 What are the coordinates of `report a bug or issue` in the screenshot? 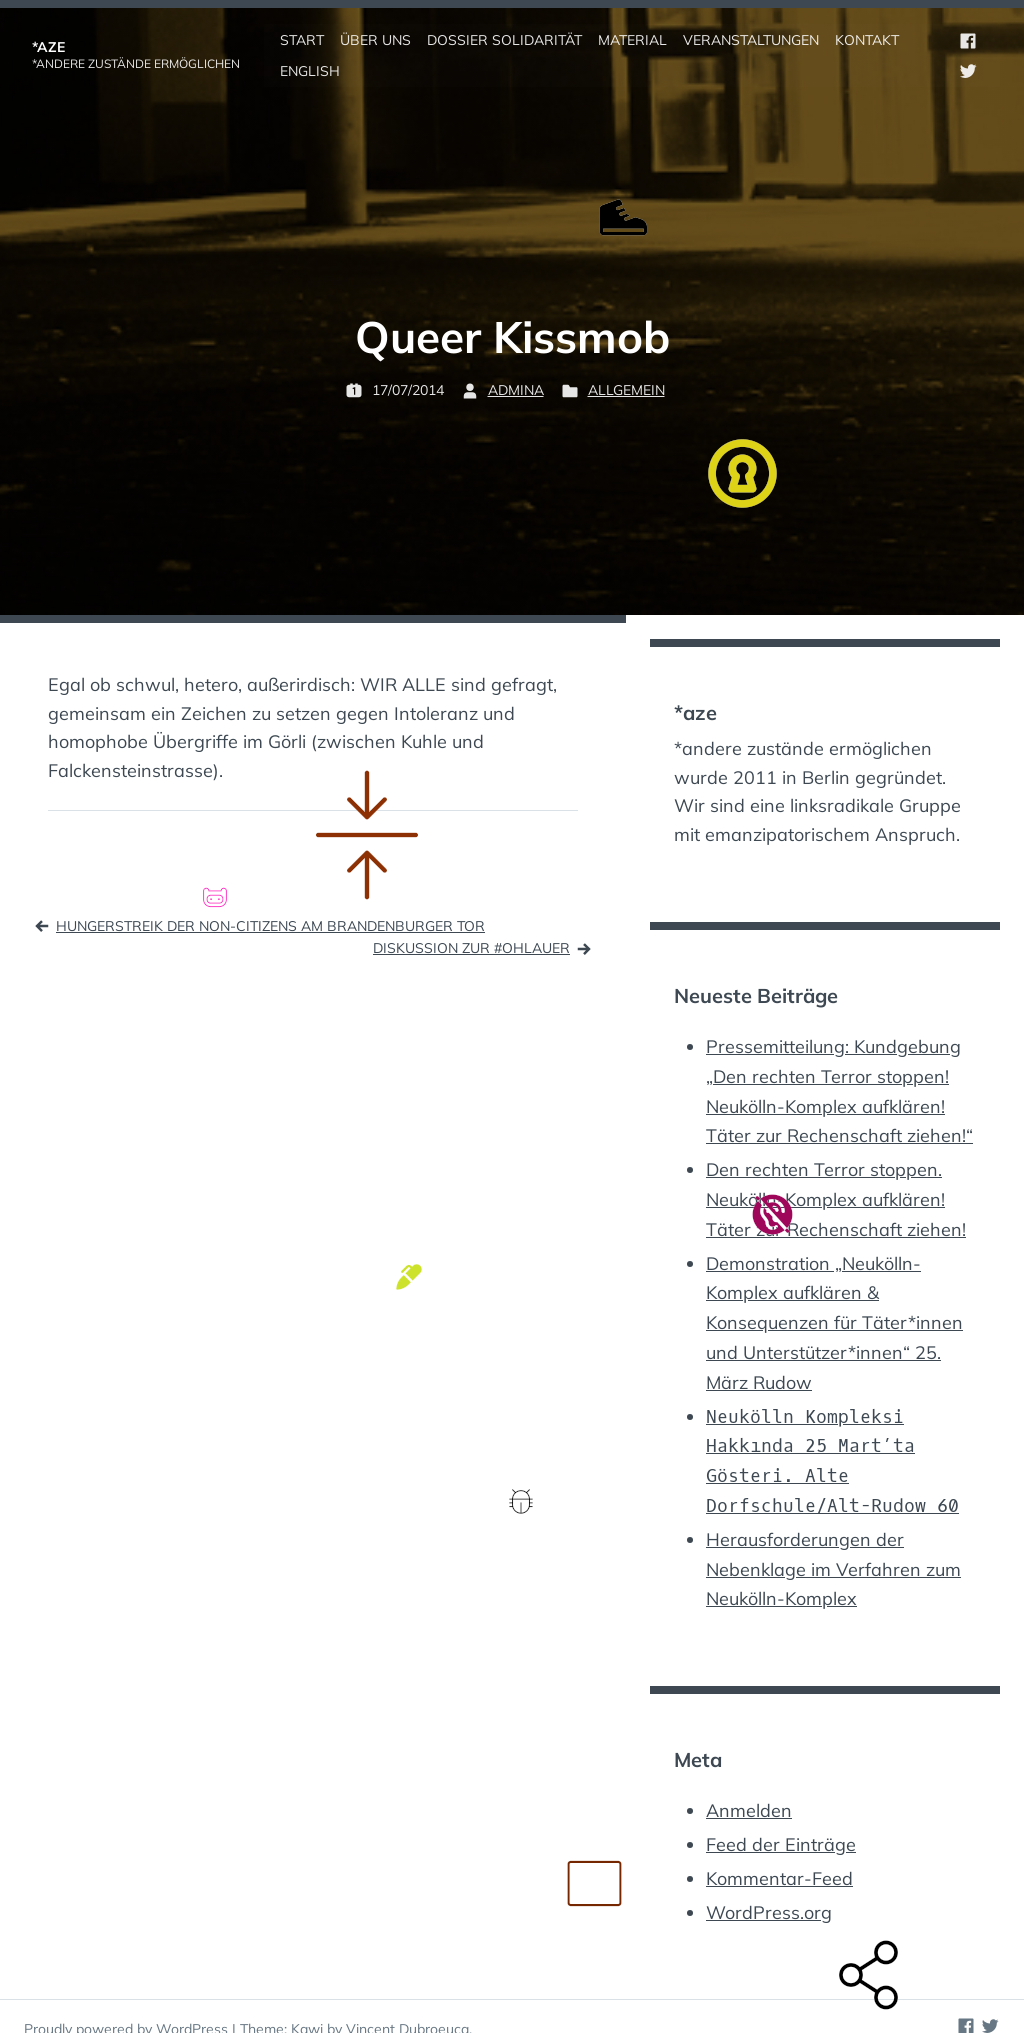 It's located at (521, 1501).